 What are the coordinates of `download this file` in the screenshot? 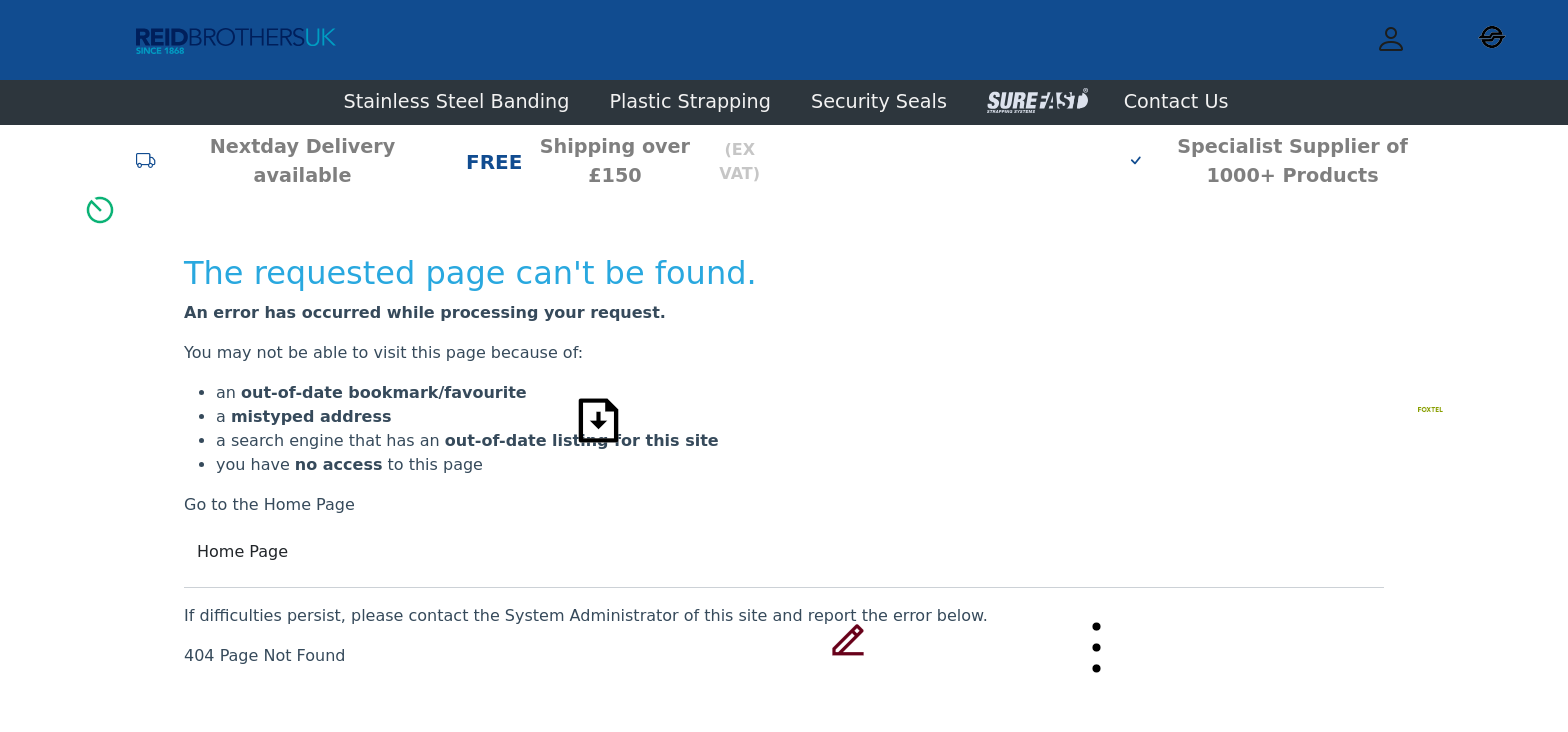 It's located at (598, 420).